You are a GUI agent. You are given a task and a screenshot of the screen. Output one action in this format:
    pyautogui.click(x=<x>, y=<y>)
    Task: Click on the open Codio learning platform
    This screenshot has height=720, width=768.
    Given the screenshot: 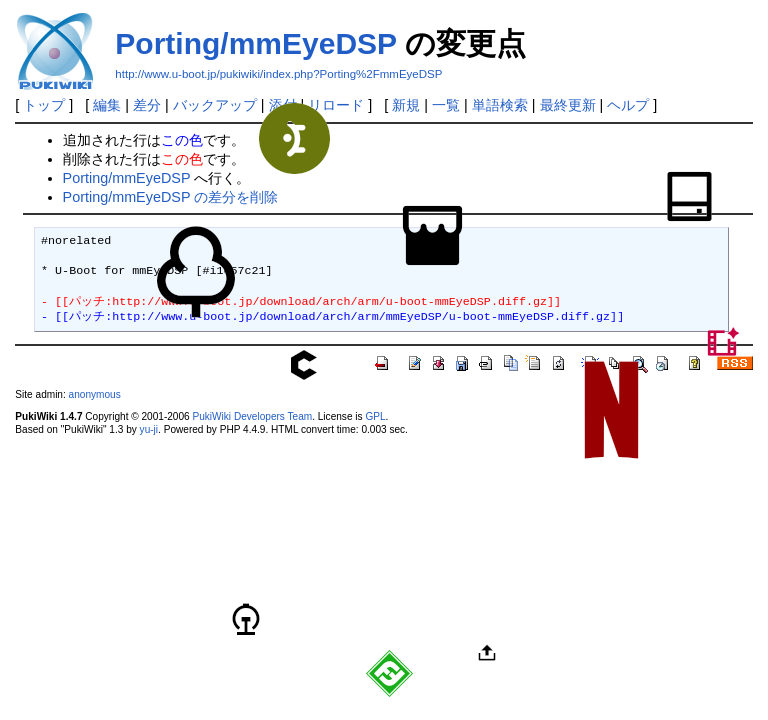 What is the action you would take?
    pyautogui.click(x=304, y=365)
    